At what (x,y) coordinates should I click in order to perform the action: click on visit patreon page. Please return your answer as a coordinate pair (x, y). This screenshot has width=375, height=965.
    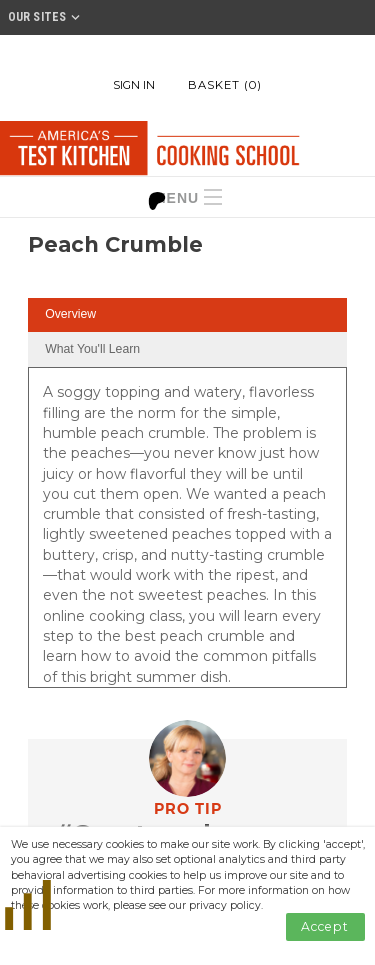
    Looking at the image, I should click on (157, 201).